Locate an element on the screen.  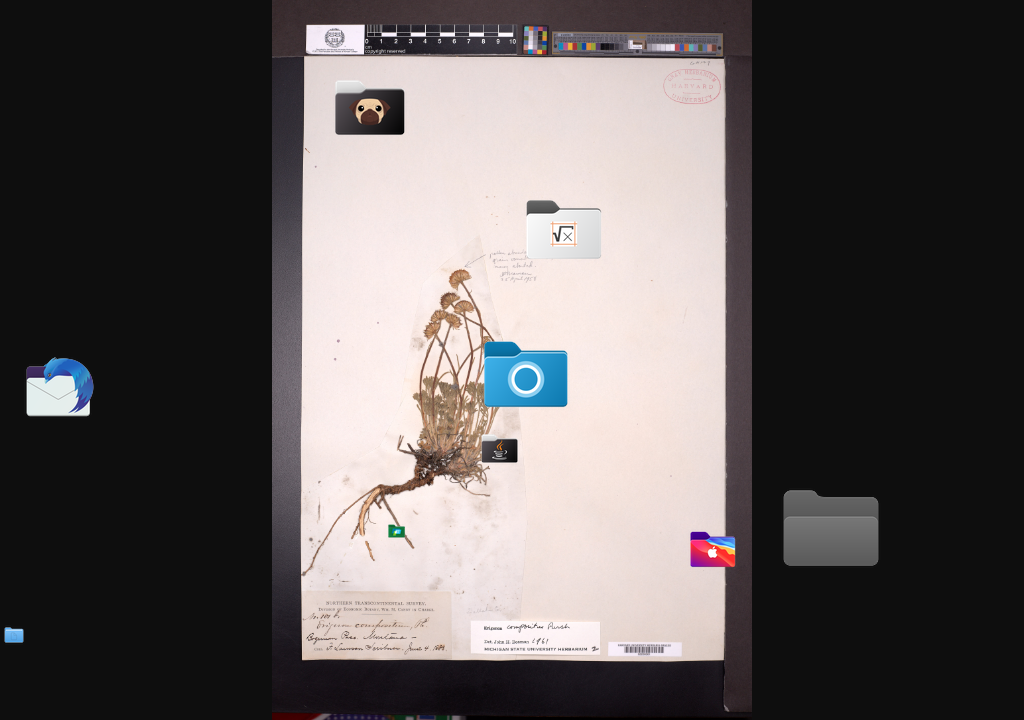
folder containing LibreOffice Math formula files is located at coordinates (563, 231).